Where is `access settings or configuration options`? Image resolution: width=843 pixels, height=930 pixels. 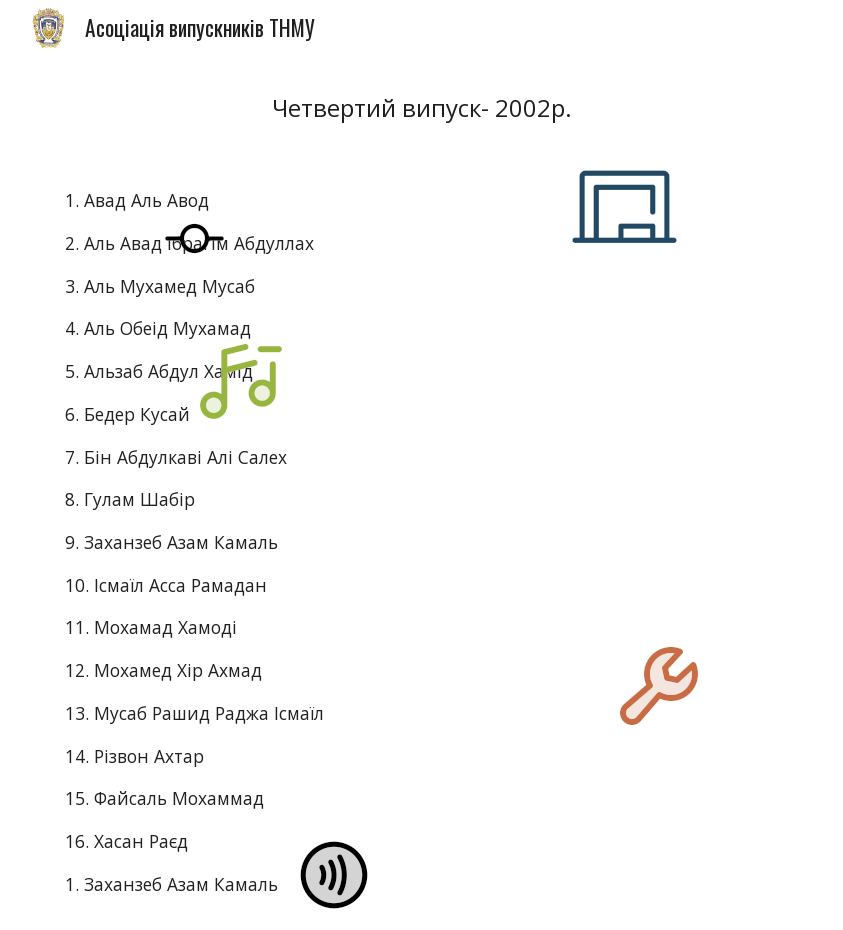 access settings or configuration options is located at coordinates (659, 686).